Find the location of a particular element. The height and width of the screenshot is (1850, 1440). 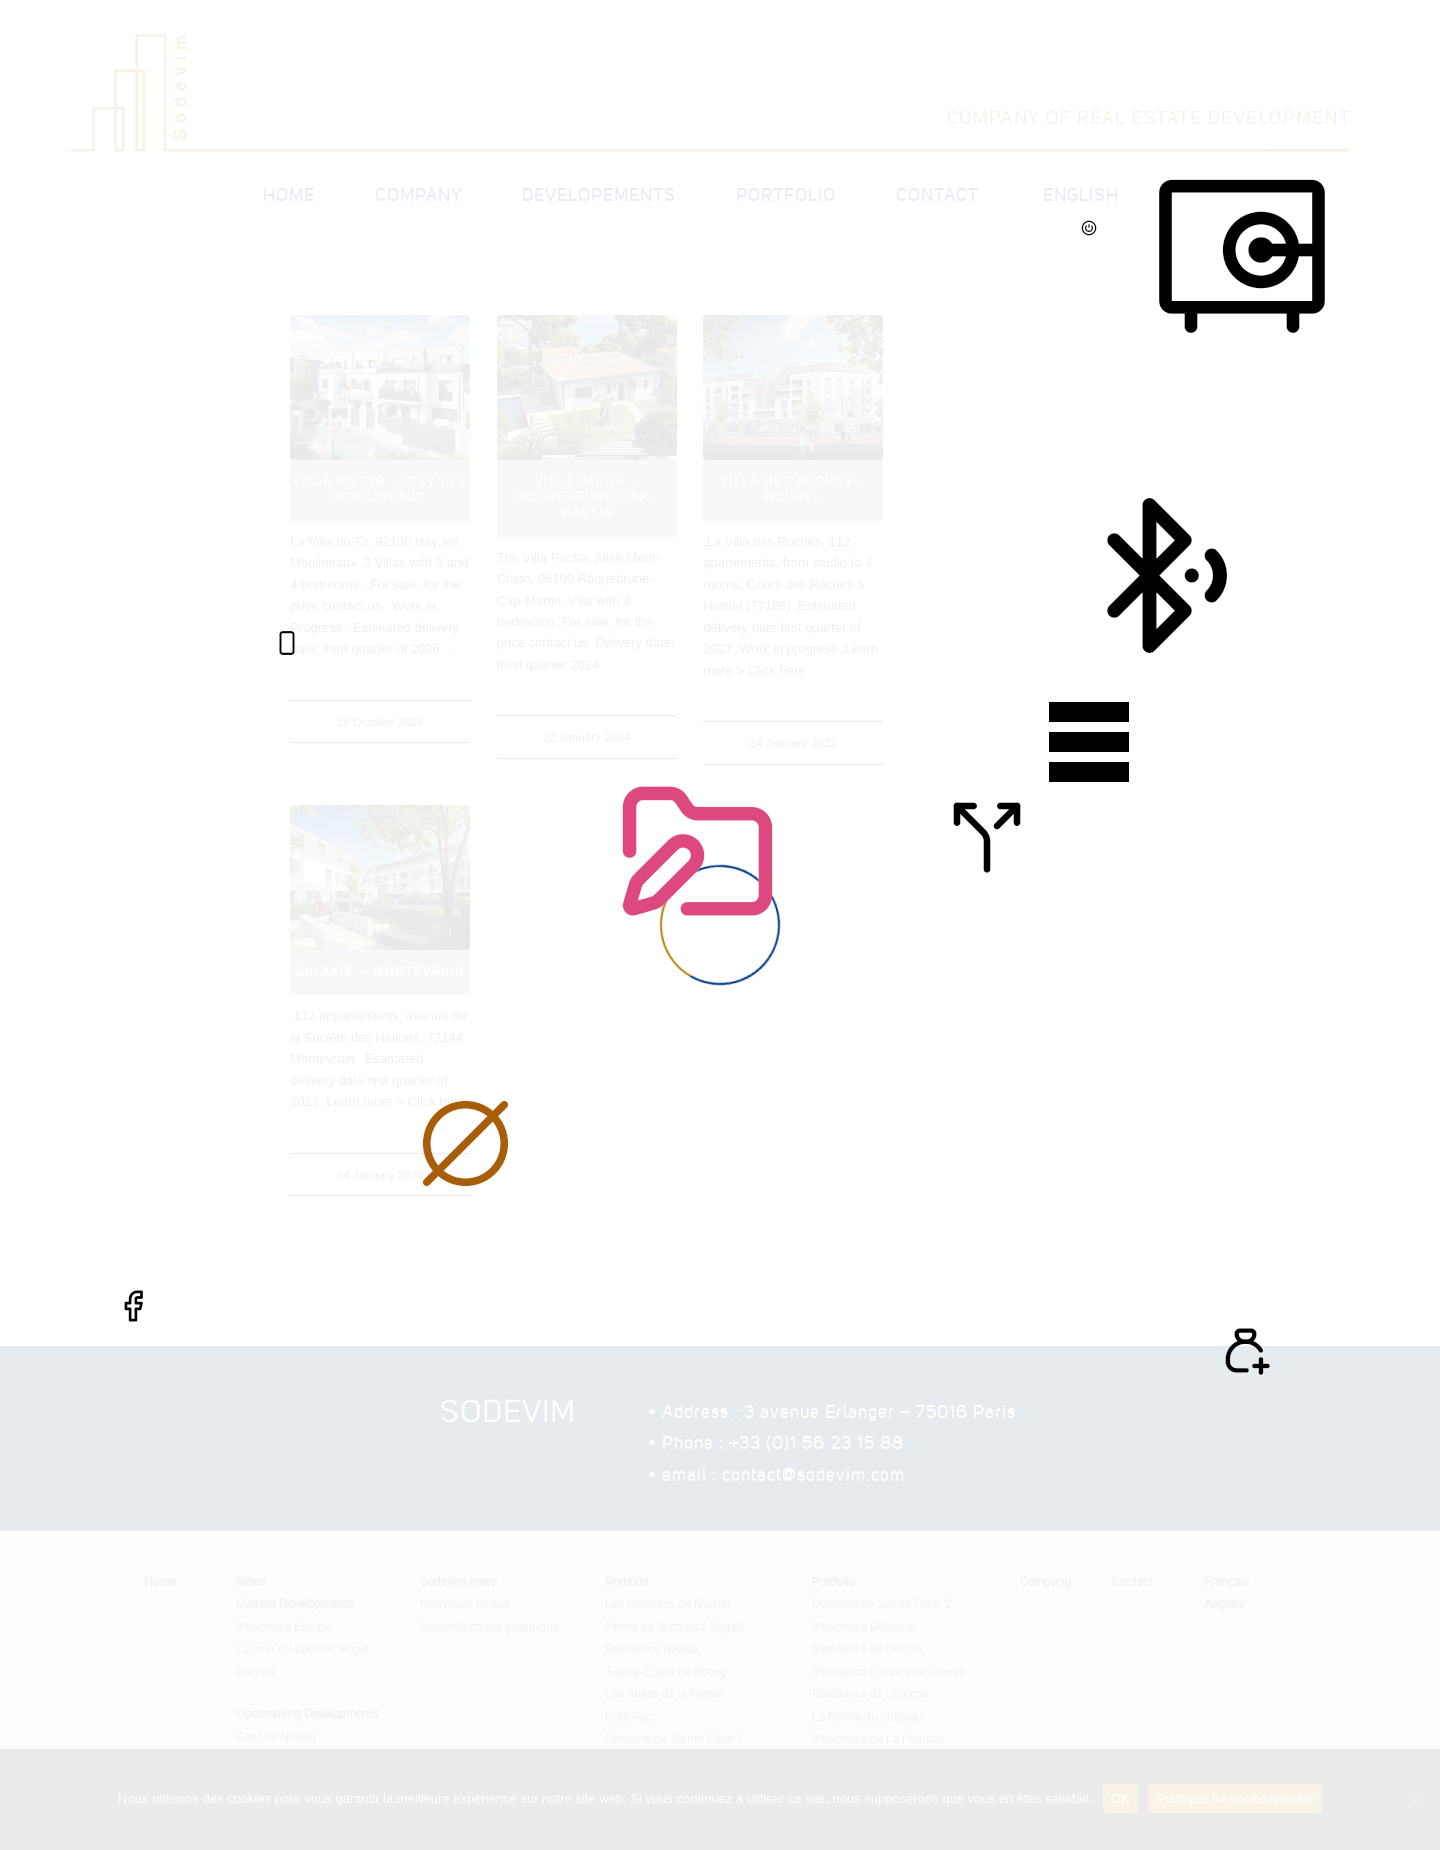

searching for nearby bluetooth devices is located at coordinates (1149, 575).